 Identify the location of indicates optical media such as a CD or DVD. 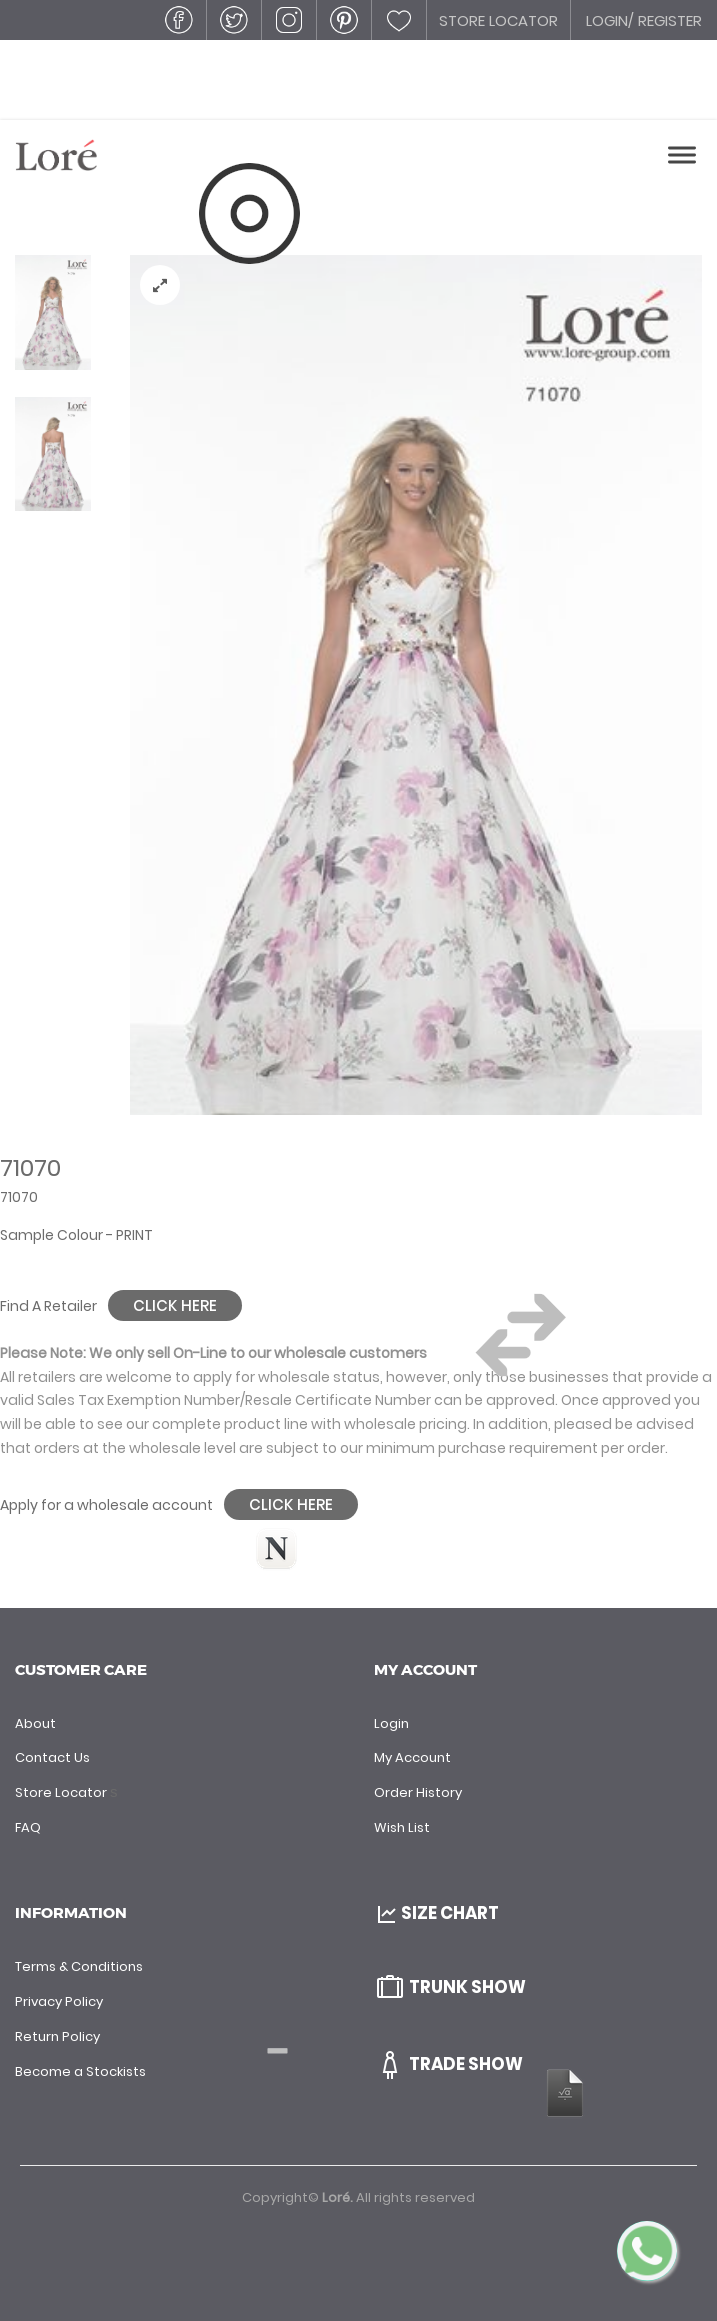
(249, 213).